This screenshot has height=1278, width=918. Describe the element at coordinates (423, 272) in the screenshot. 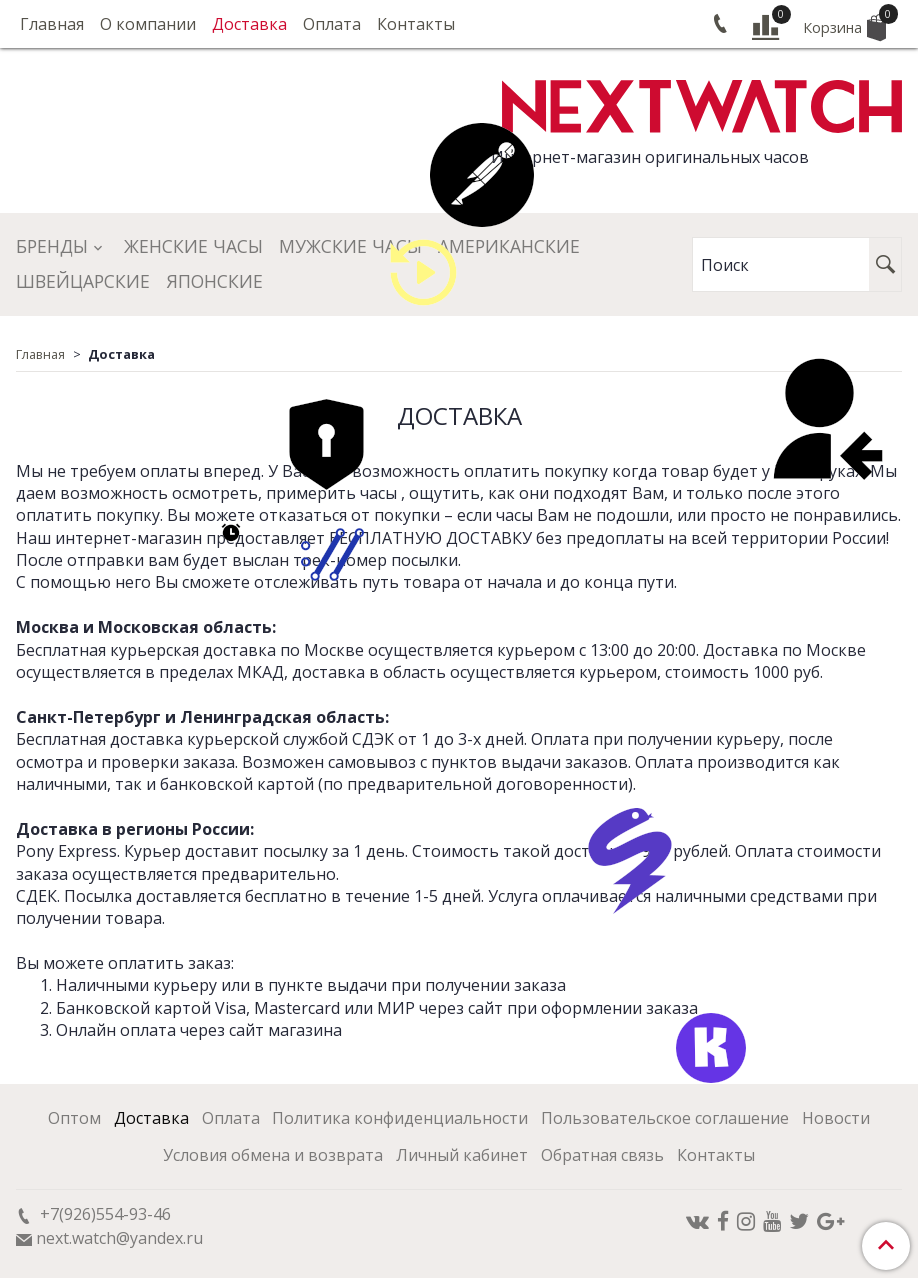

I see `view memories or flashback content` at that location.